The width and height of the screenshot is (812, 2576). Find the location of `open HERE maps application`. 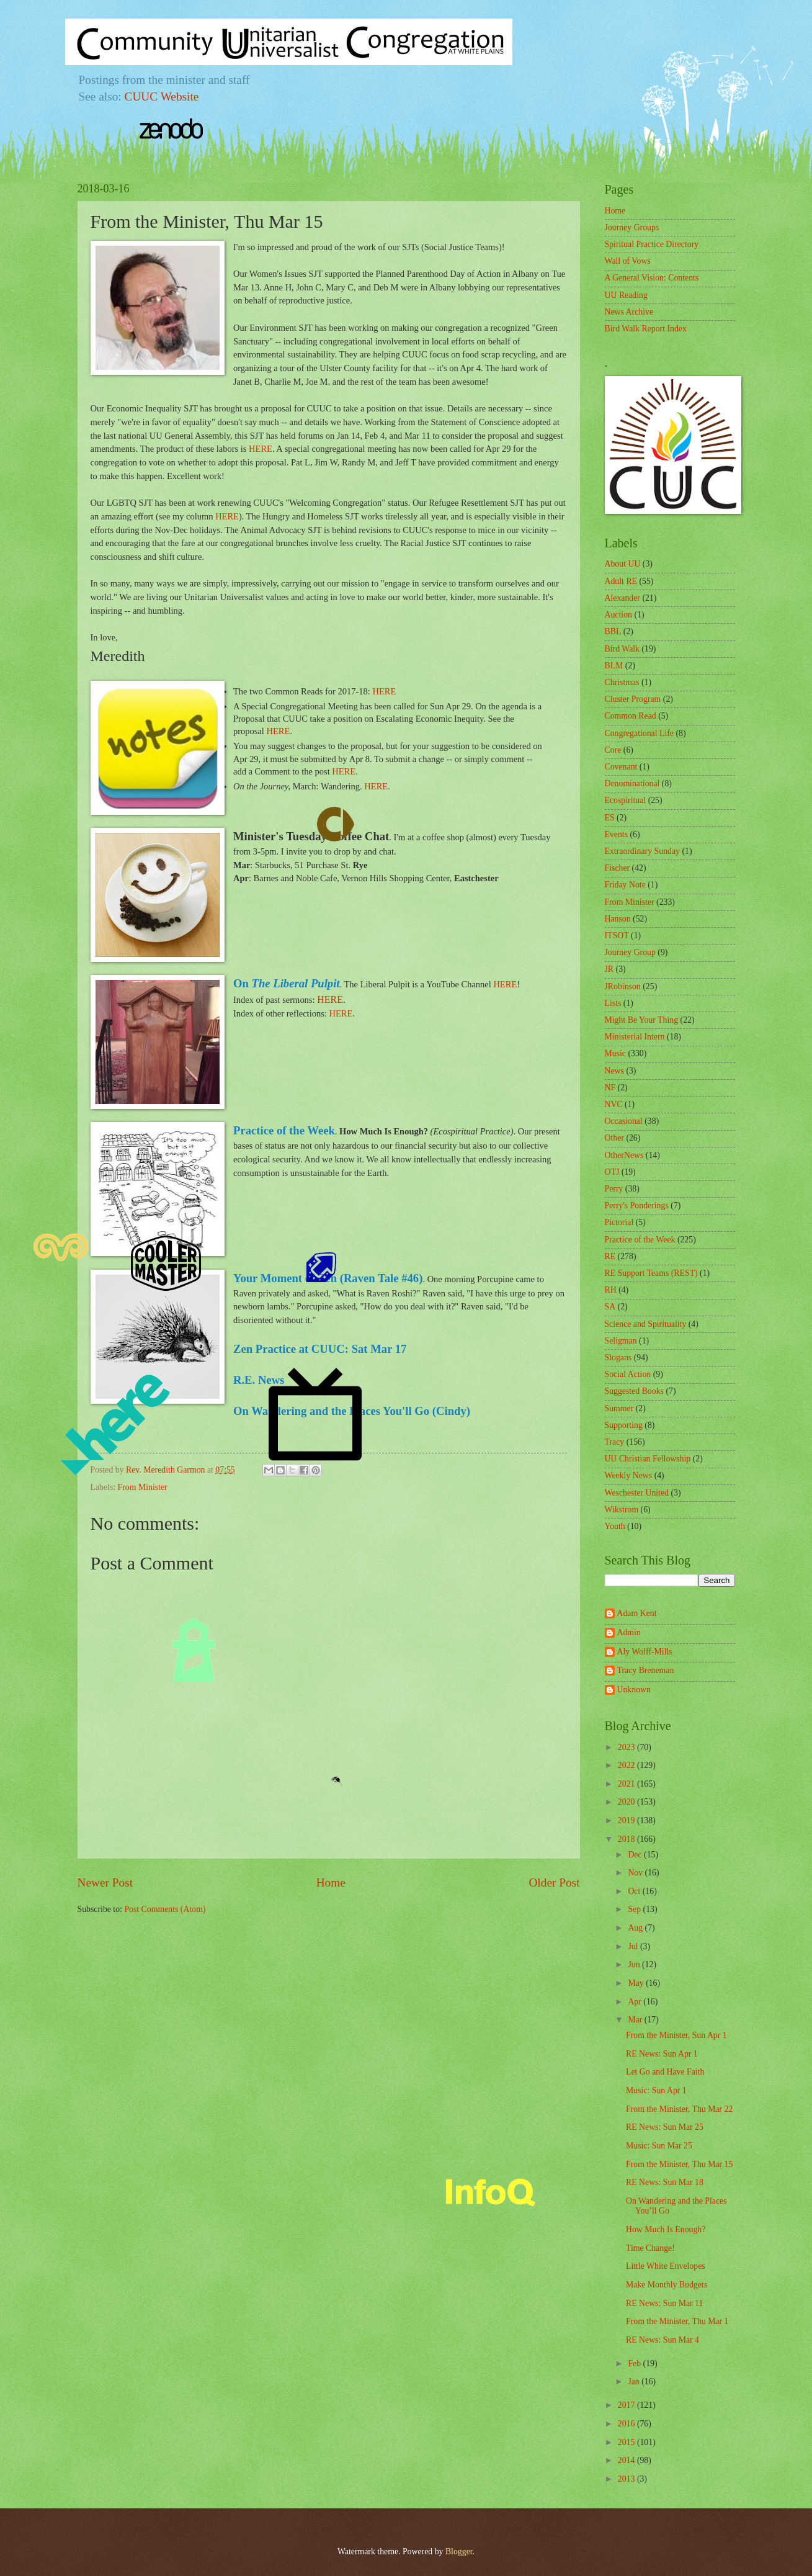

open HERE maps application is located at coordinates (115, 1425).